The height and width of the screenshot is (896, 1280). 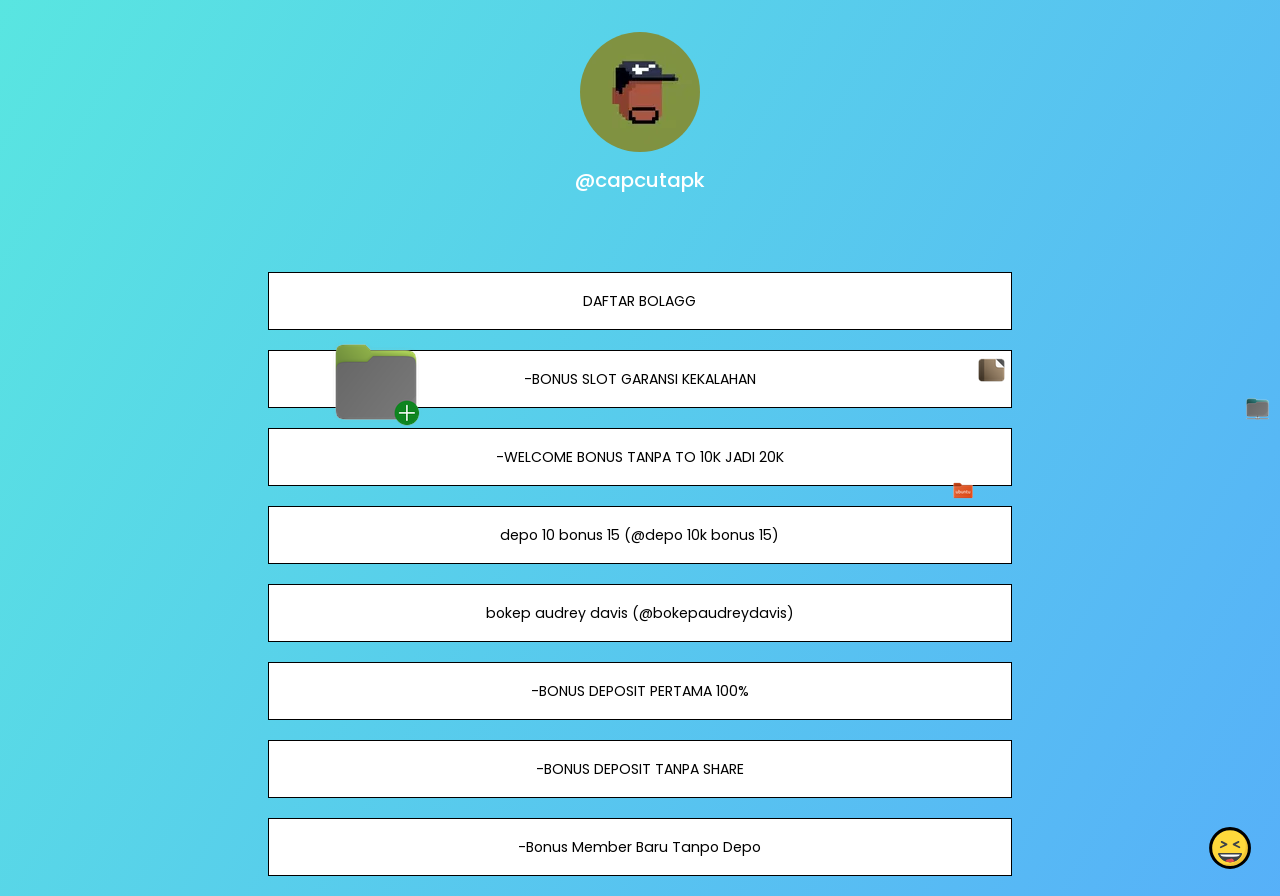 I want to click on open ubuntu-related files folder, so click(x=963, y=491).